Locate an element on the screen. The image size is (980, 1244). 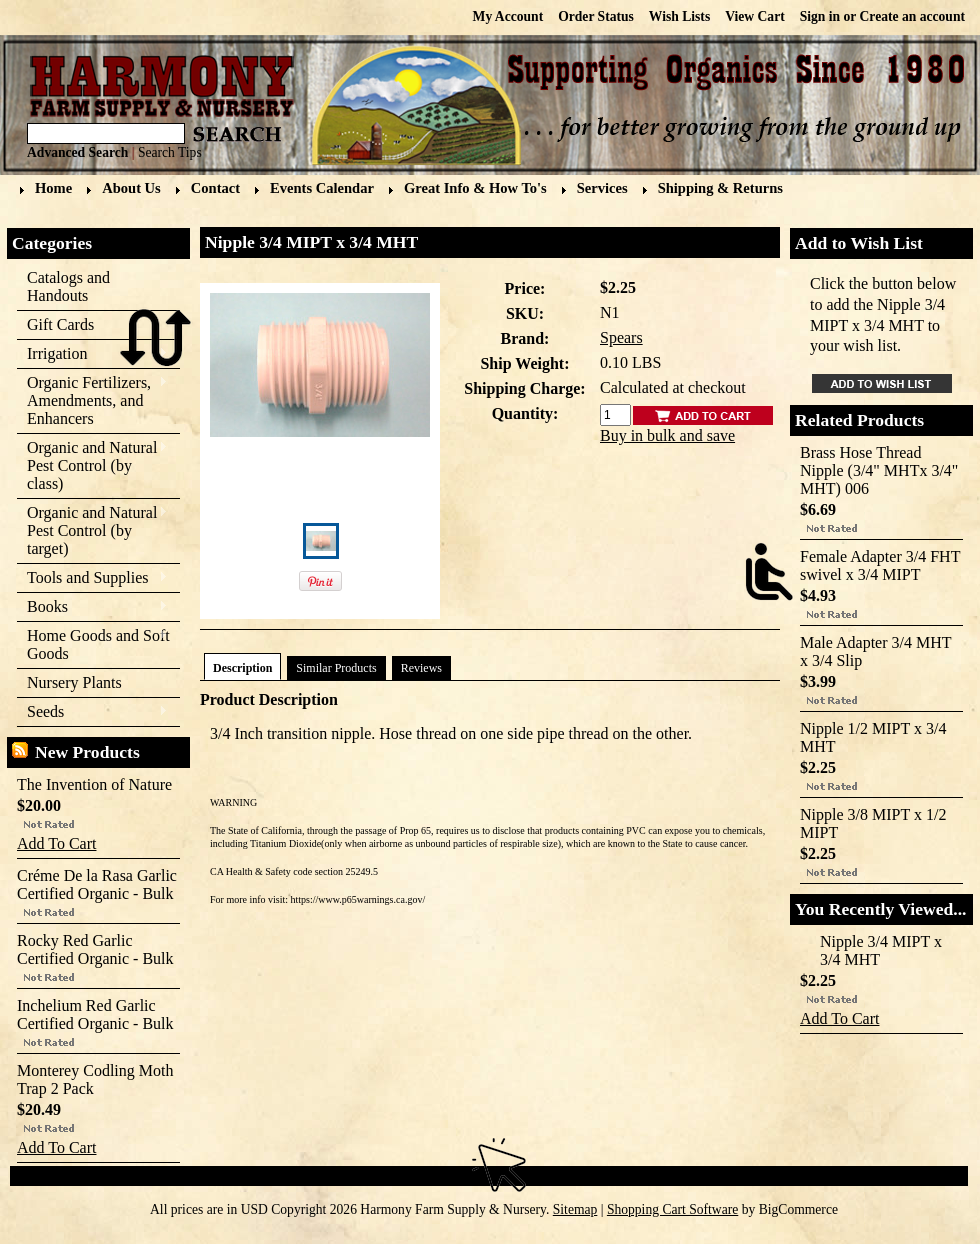
click or tap to interact is located at coordinates (502, 1168).